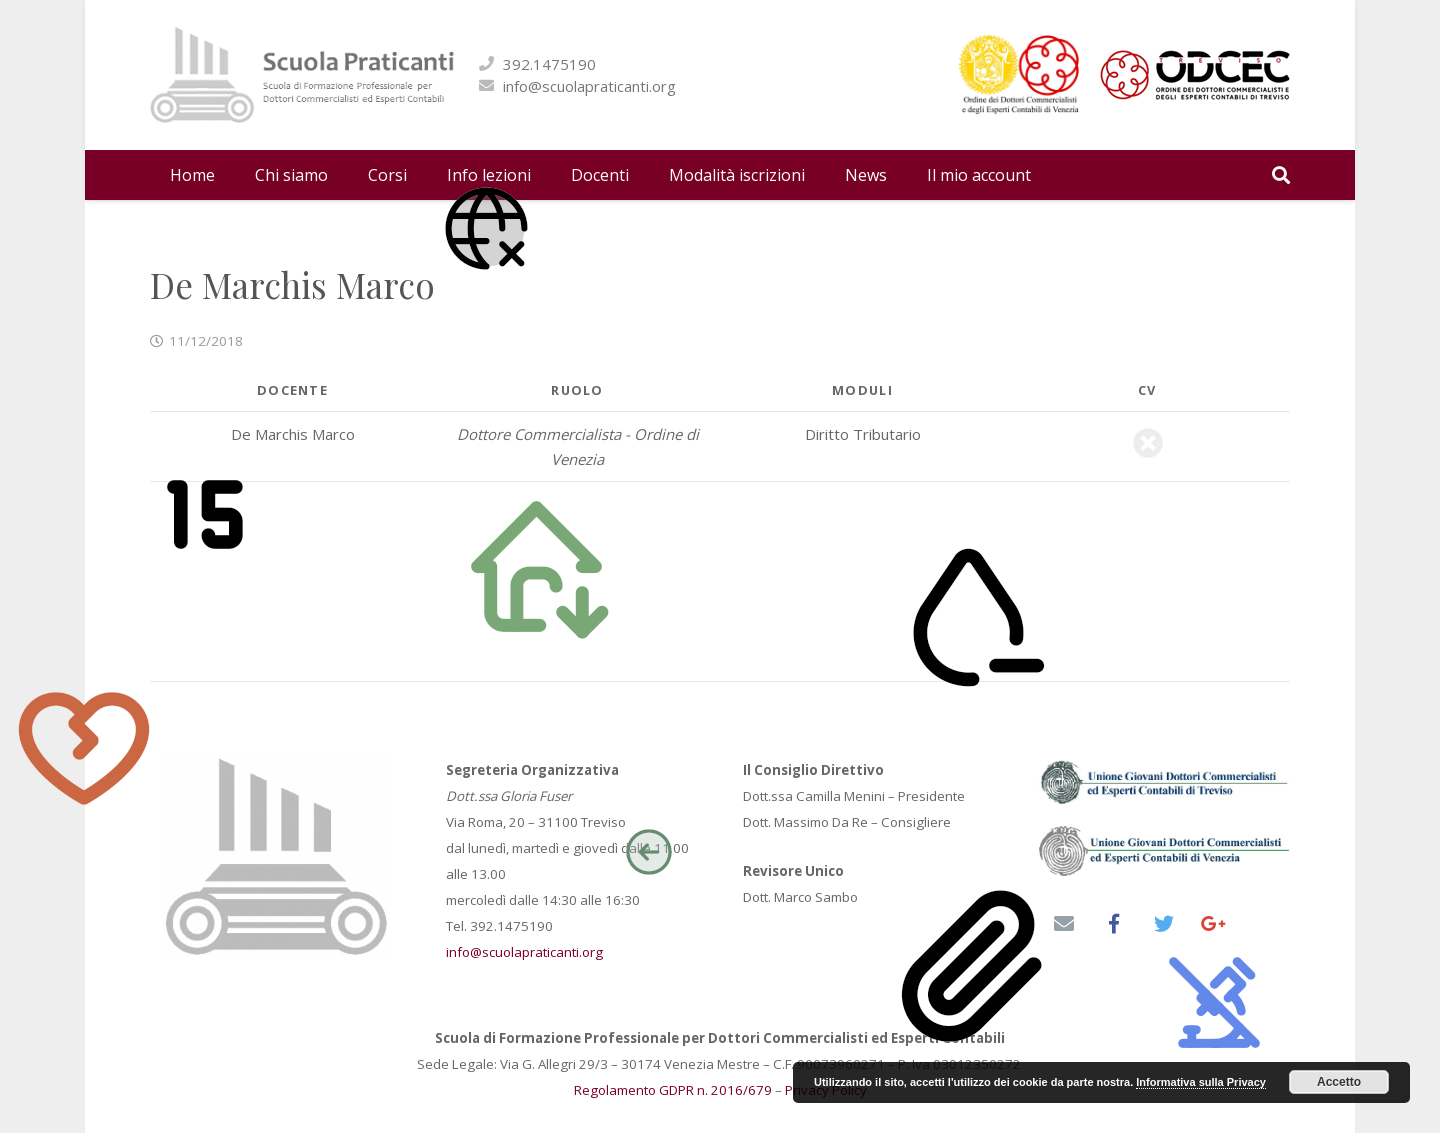 The width and height of the screenshot is (1440, 1133). I want to click on attach a file to your message, so click(969, 963).